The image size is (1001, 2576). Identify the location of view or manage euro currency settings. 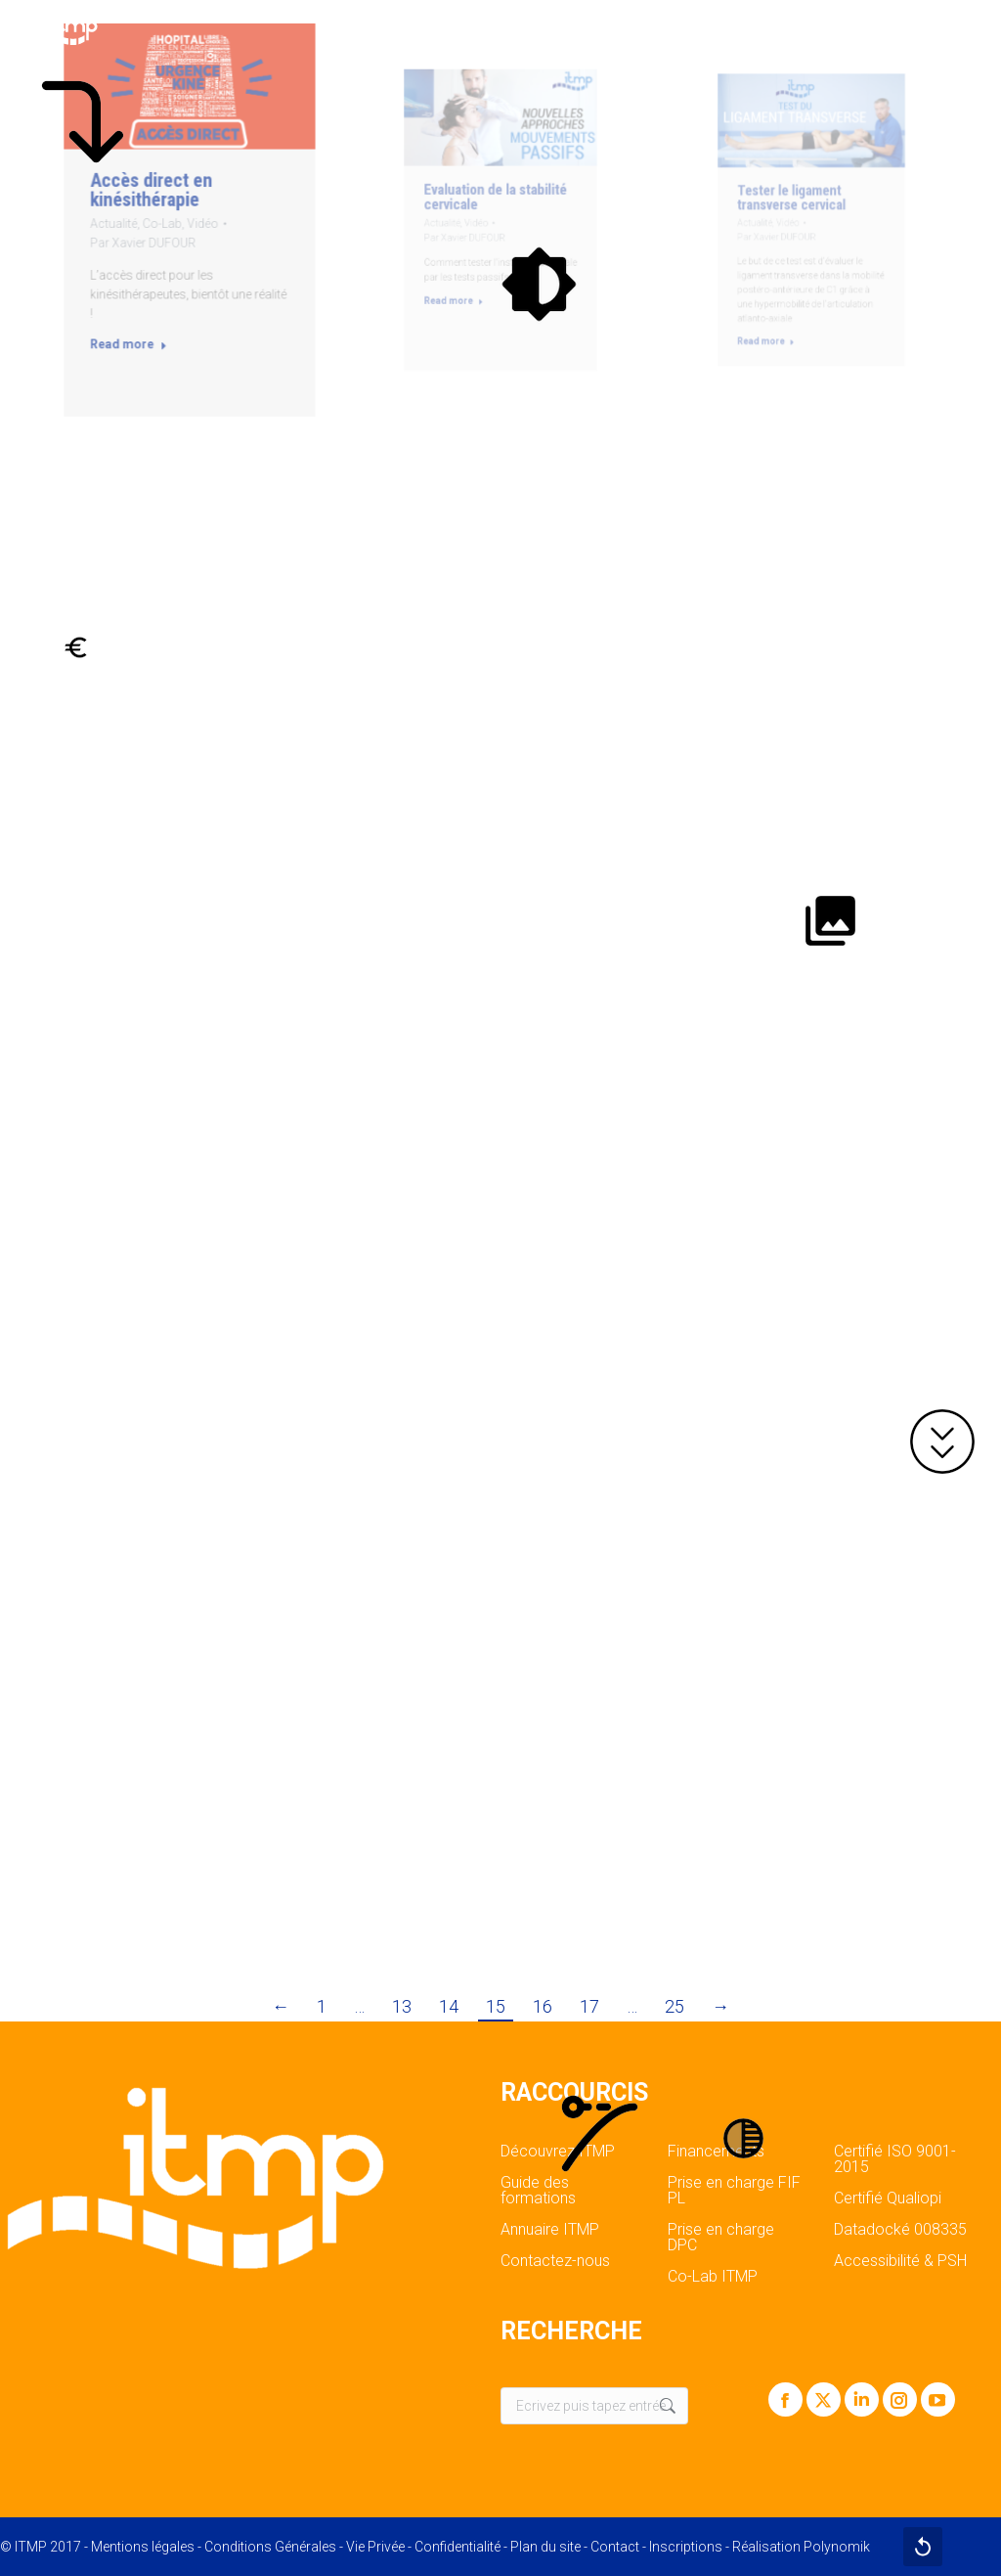
(76, 647).